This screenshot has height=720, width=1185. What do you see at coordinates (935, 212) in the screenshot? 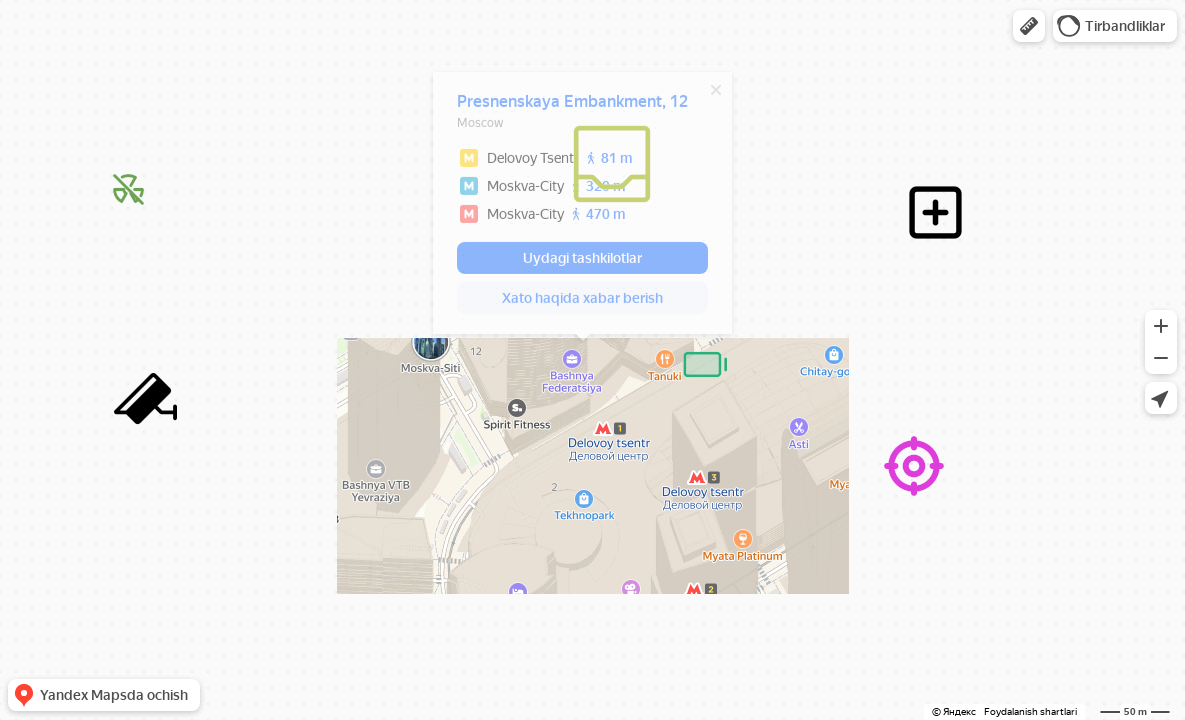
I see `add a new item` at bounding box center [935, 212].